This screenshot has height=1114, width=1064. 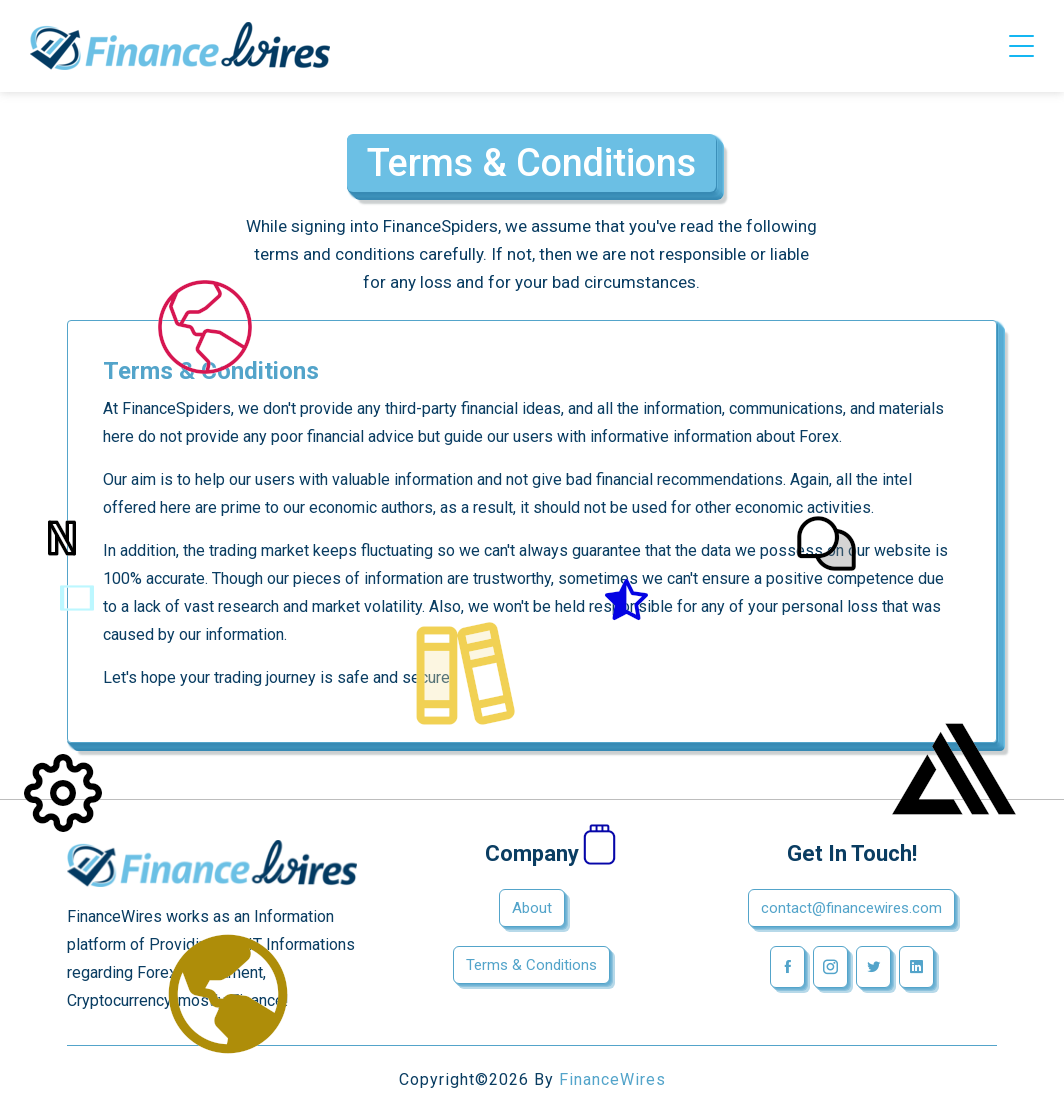 I want to click on switch to landscape mode, so click(x=77, y=598).